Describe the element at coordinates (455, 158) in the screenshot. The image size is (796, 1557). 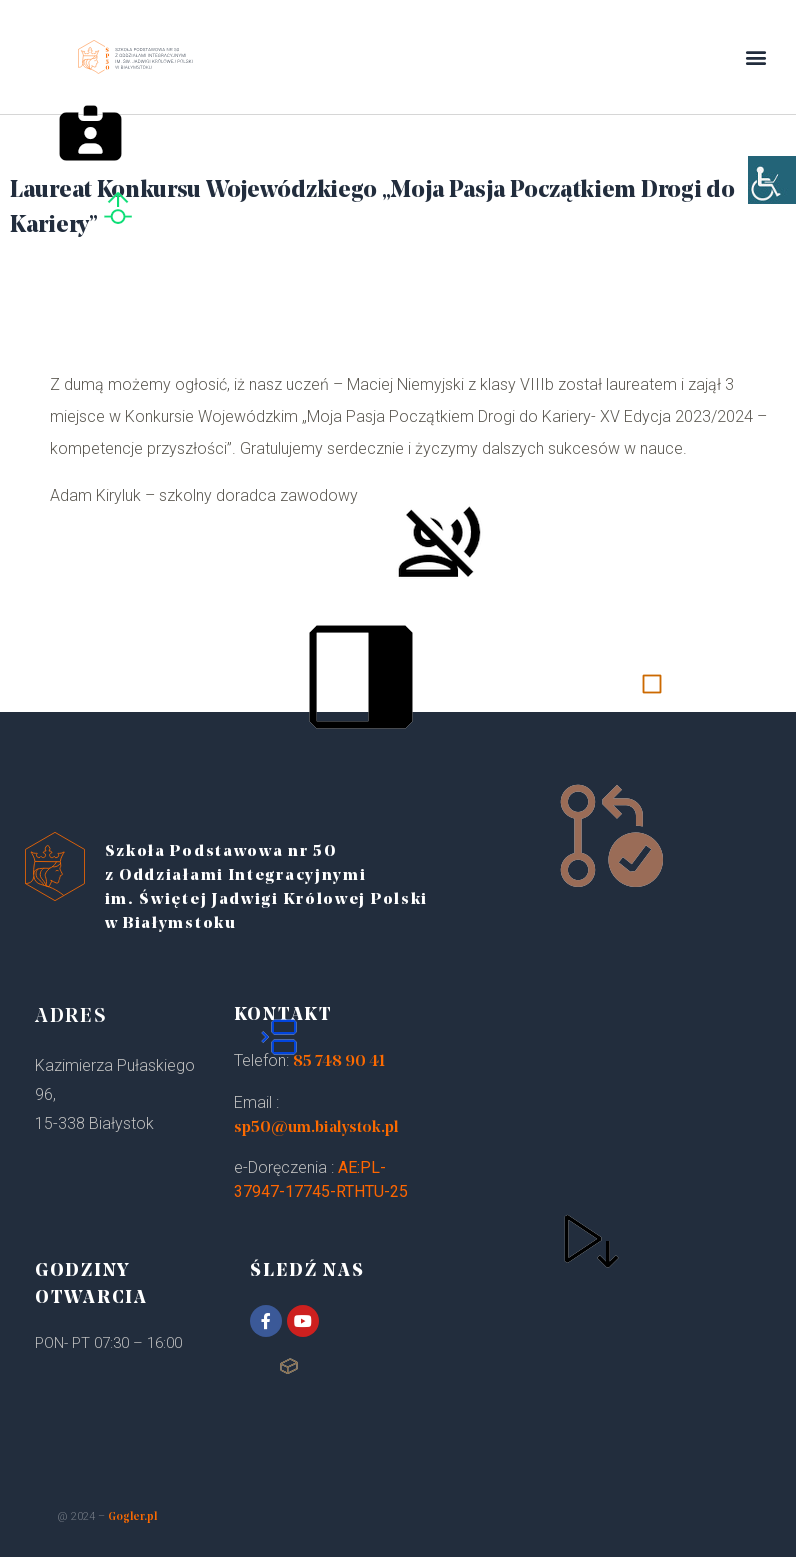
I see `empty placeholder icon for spacing or alignment` at that location.